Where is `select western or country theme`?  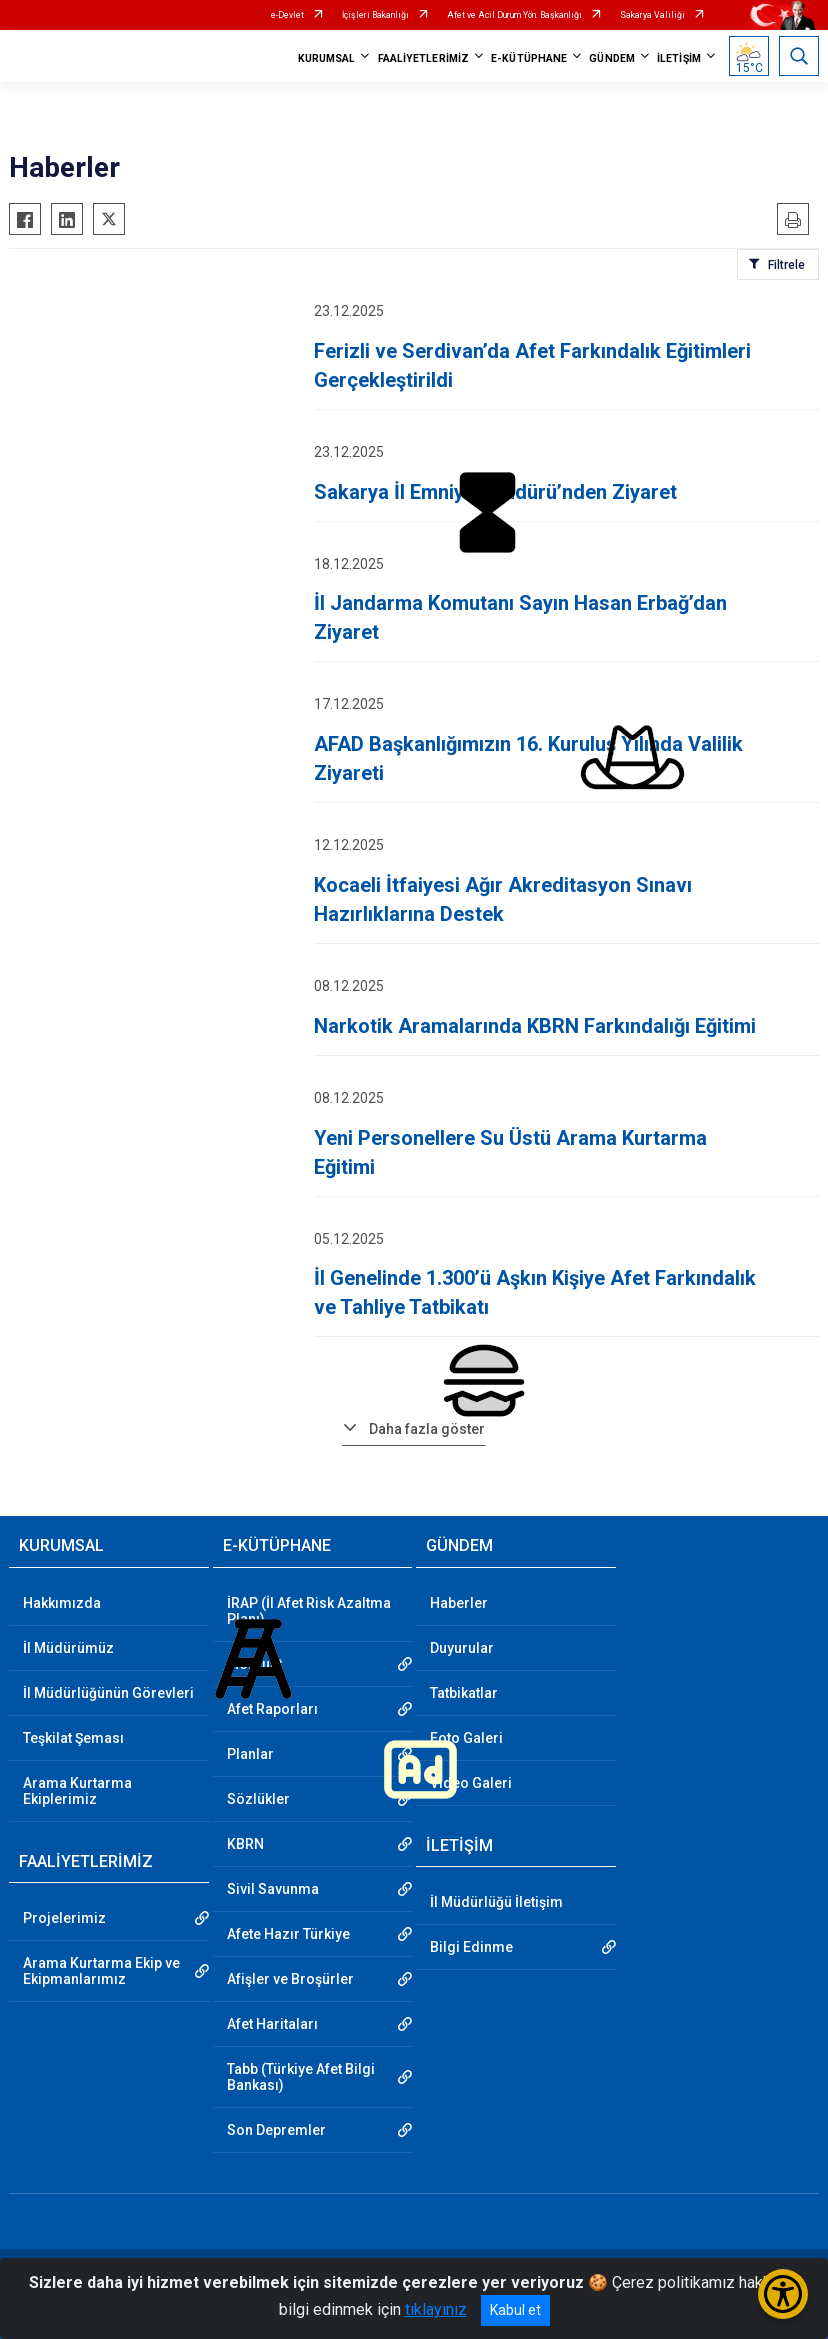
select western or country theme is located at coordinates (632, 760).